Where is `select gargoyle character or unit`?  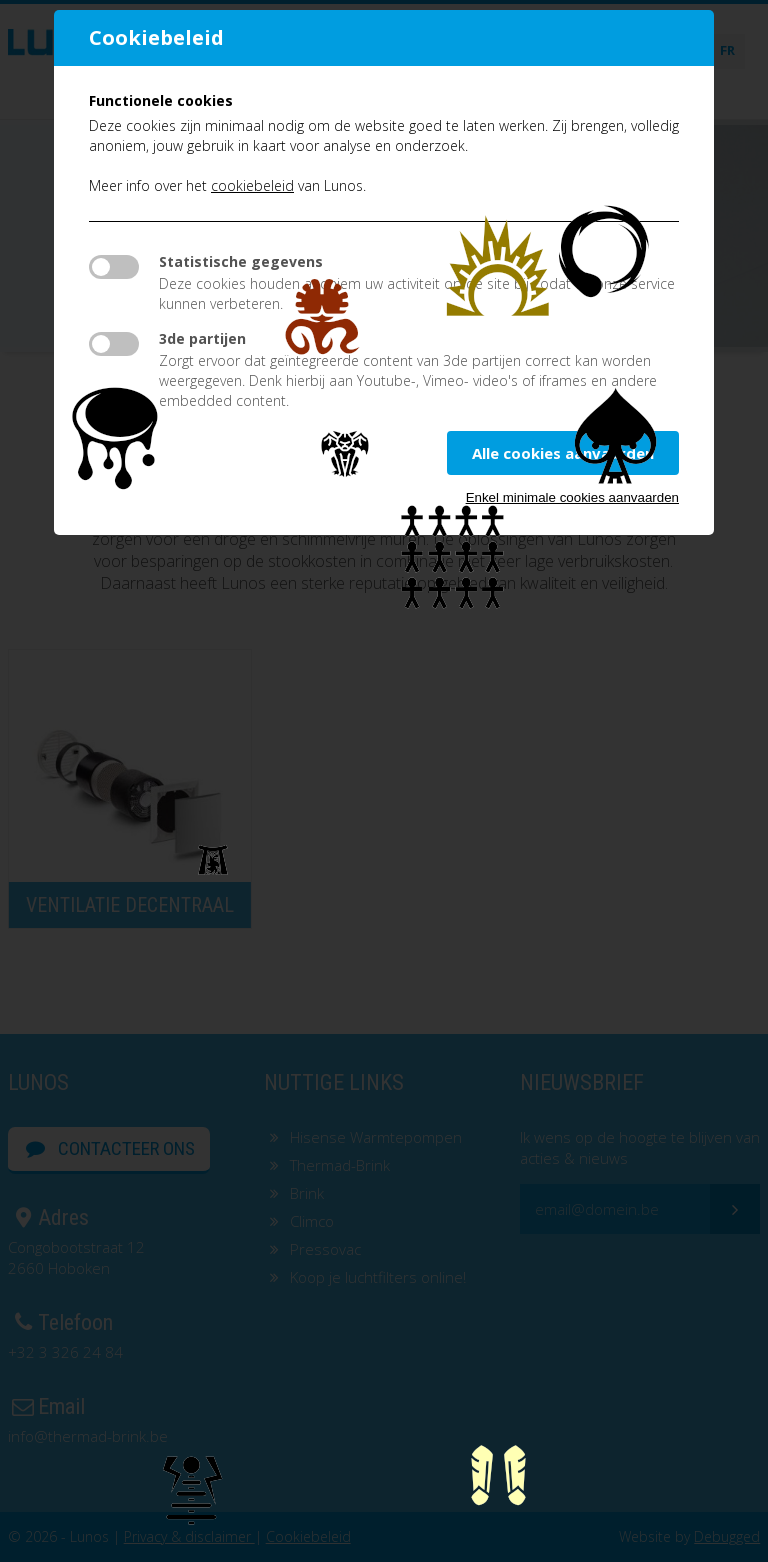
select gargoyle character or unit is located at coordinates (345, 454).